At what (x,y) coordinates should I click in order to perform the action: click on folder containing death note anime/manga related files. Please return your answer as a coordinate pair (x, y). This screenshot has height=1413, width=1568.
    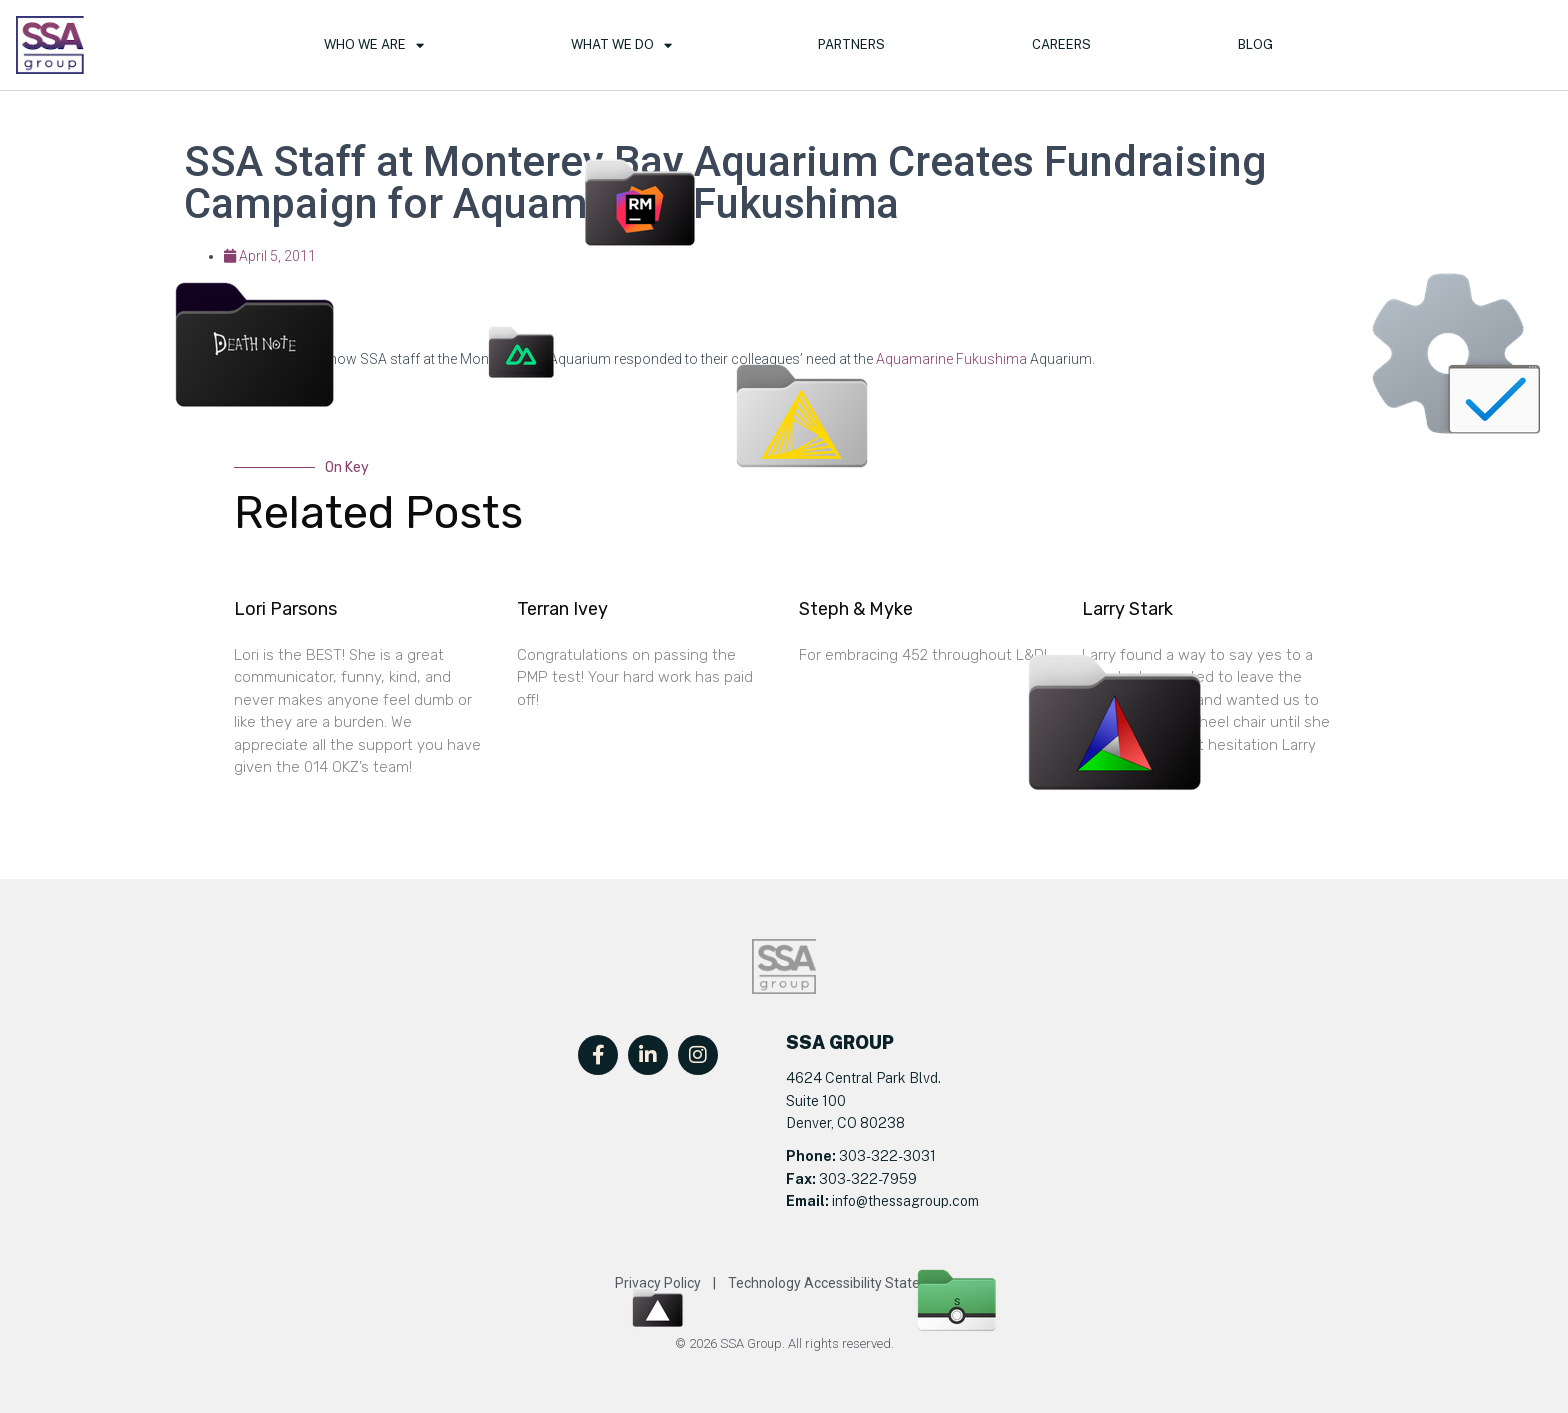
    Looking at the image, I should click on (254, 349).